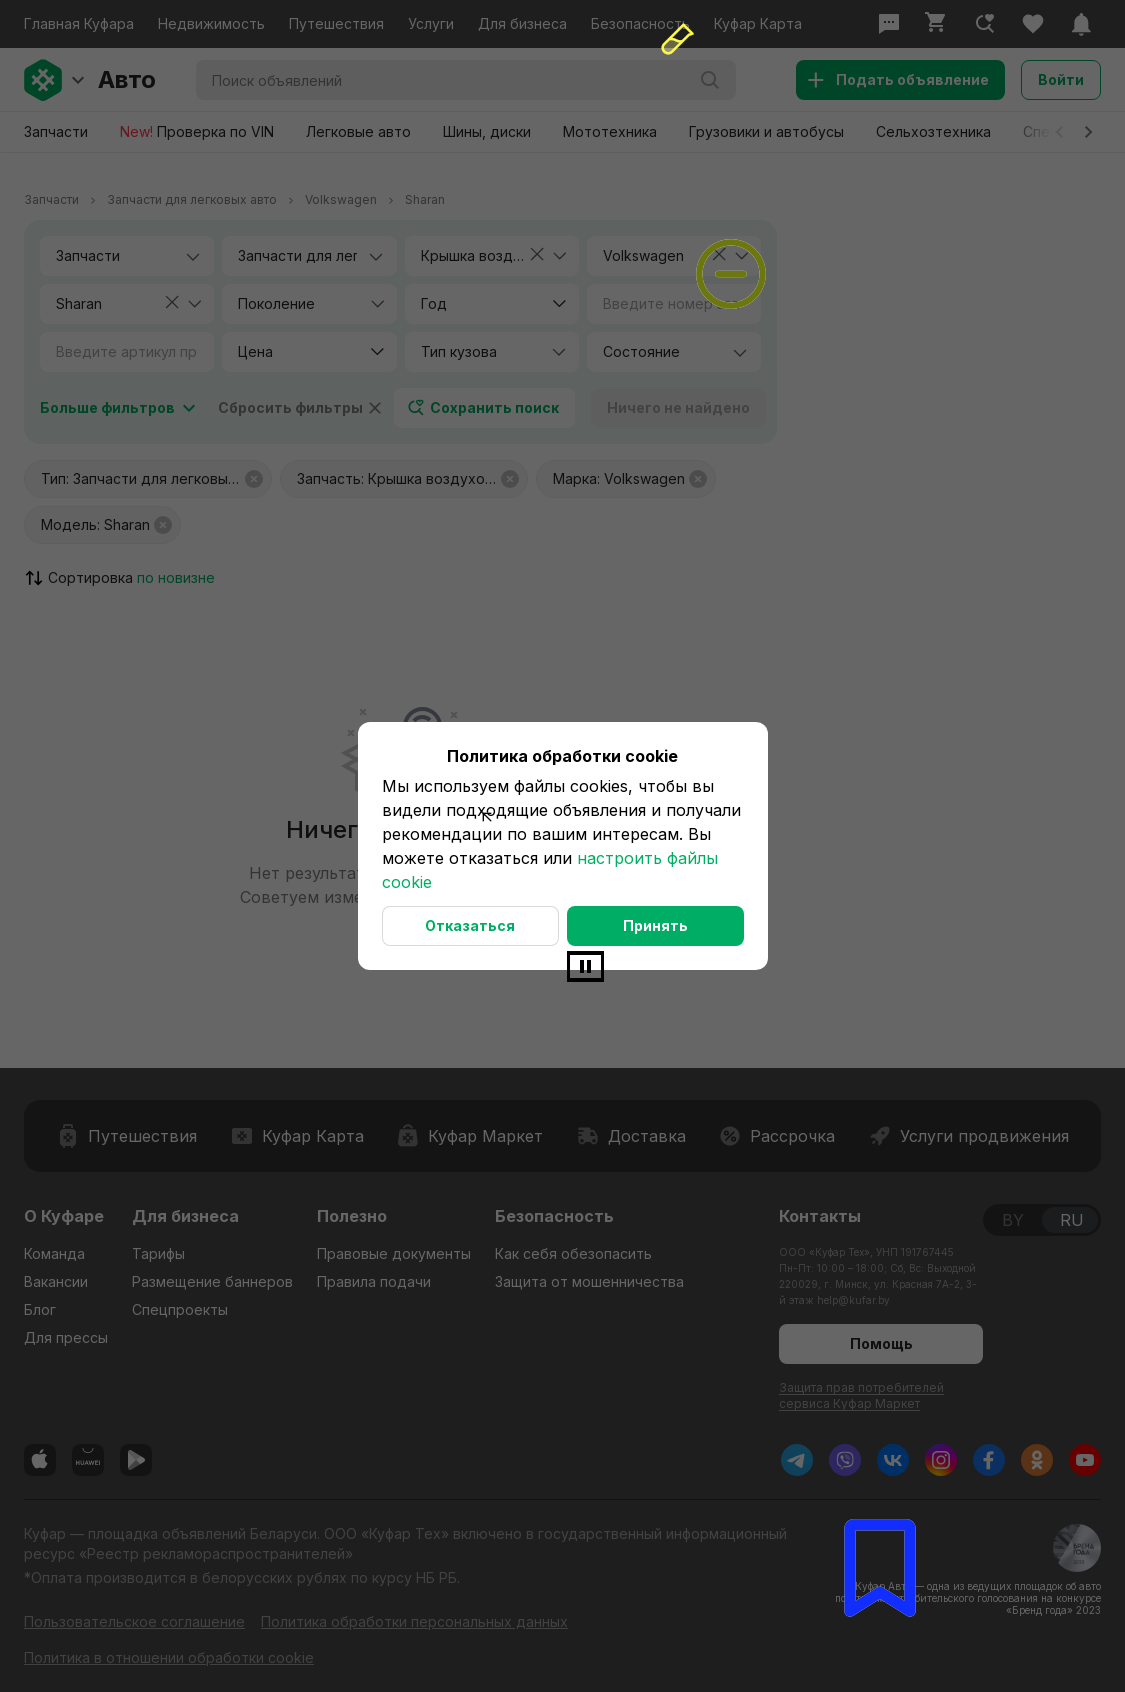 This screenshot has height=1692, width=1125. I want to click on bookmark this item, so click(880, 1566).